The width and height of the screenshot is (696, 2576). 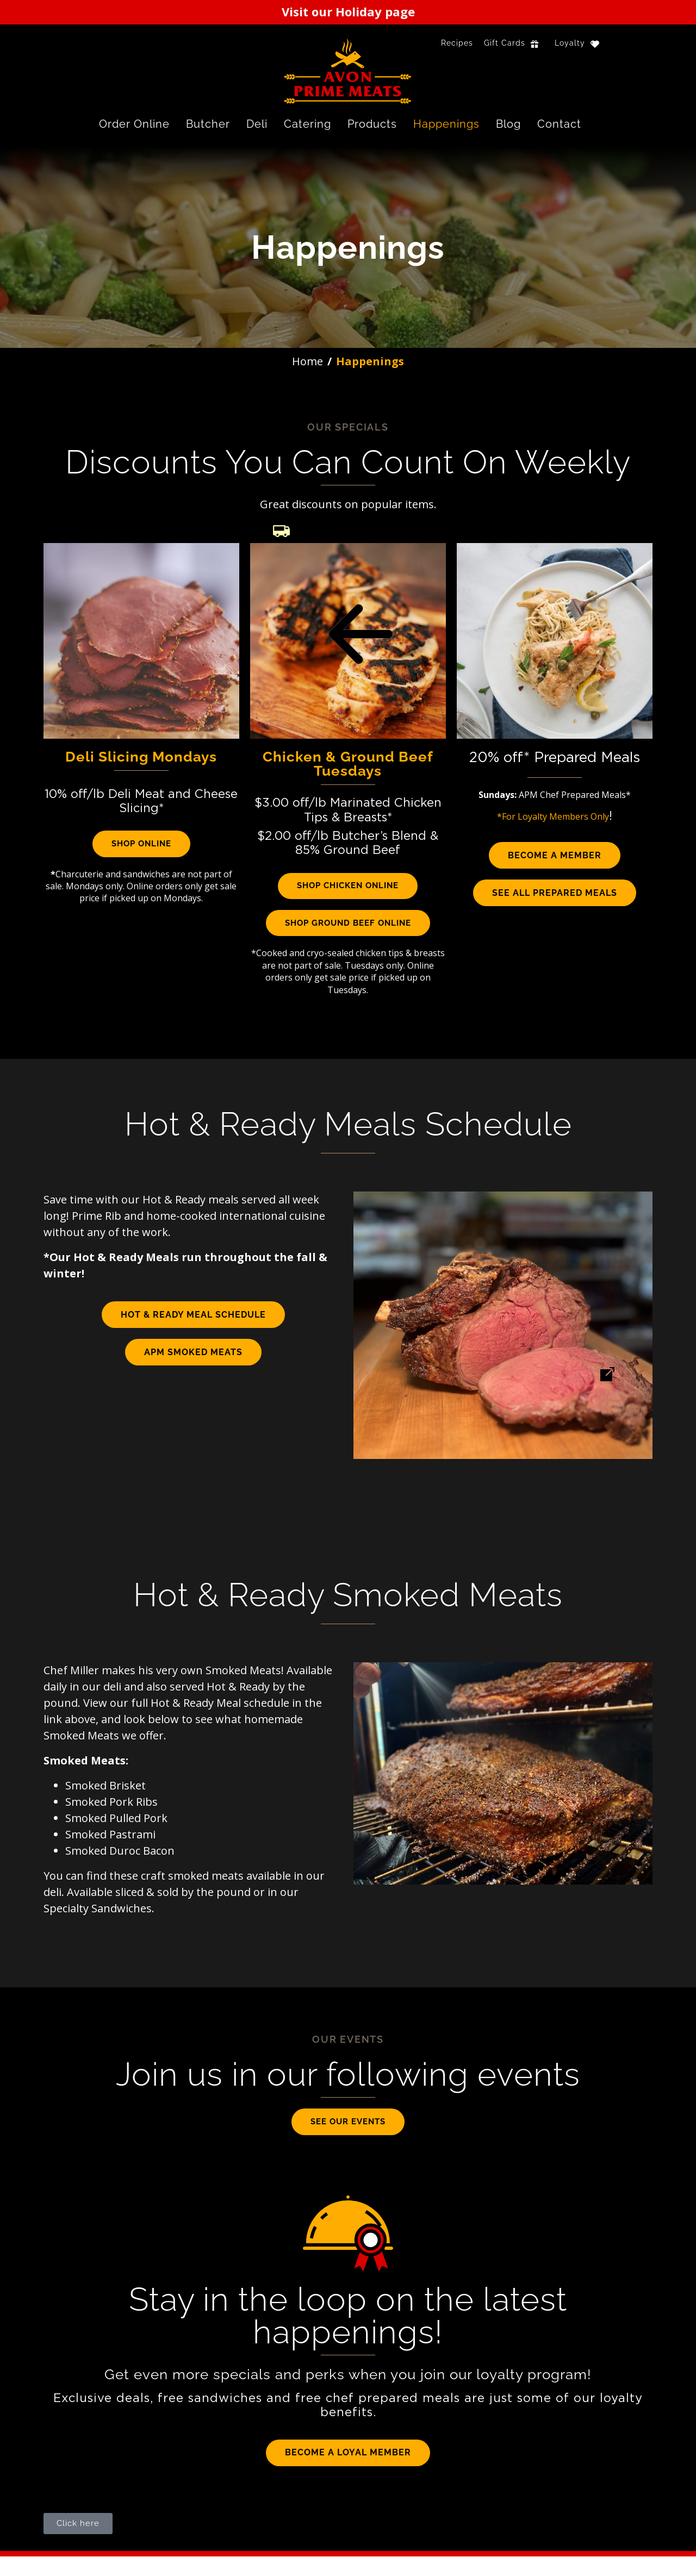 I want to click on go back to the previous screen, so click(x=361, y=634).